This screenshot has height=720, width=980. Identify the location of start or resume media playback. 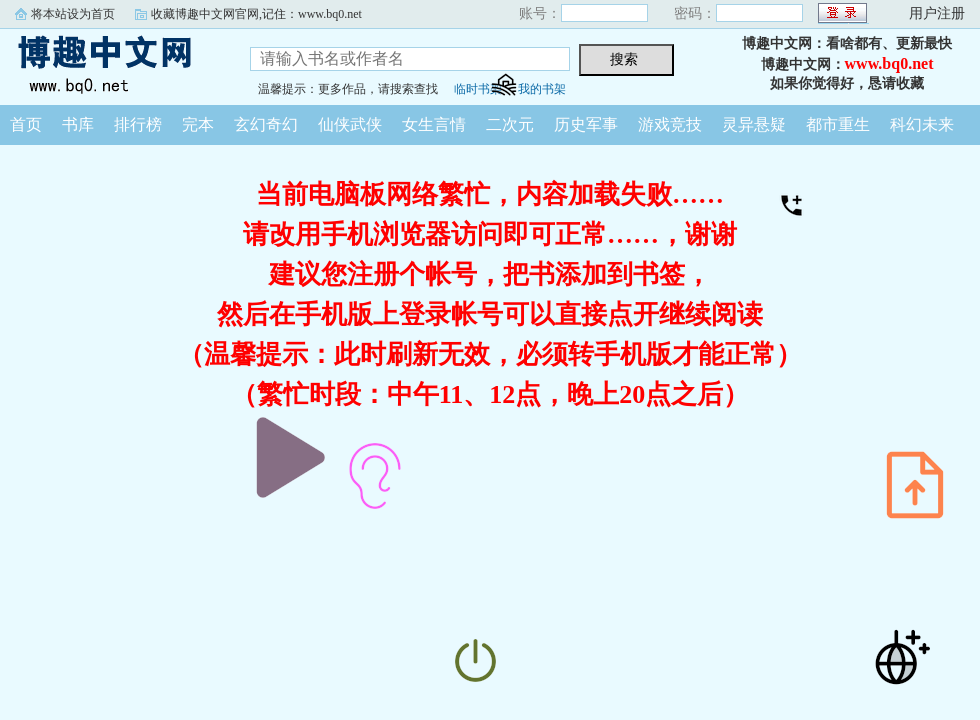
(281, 457).